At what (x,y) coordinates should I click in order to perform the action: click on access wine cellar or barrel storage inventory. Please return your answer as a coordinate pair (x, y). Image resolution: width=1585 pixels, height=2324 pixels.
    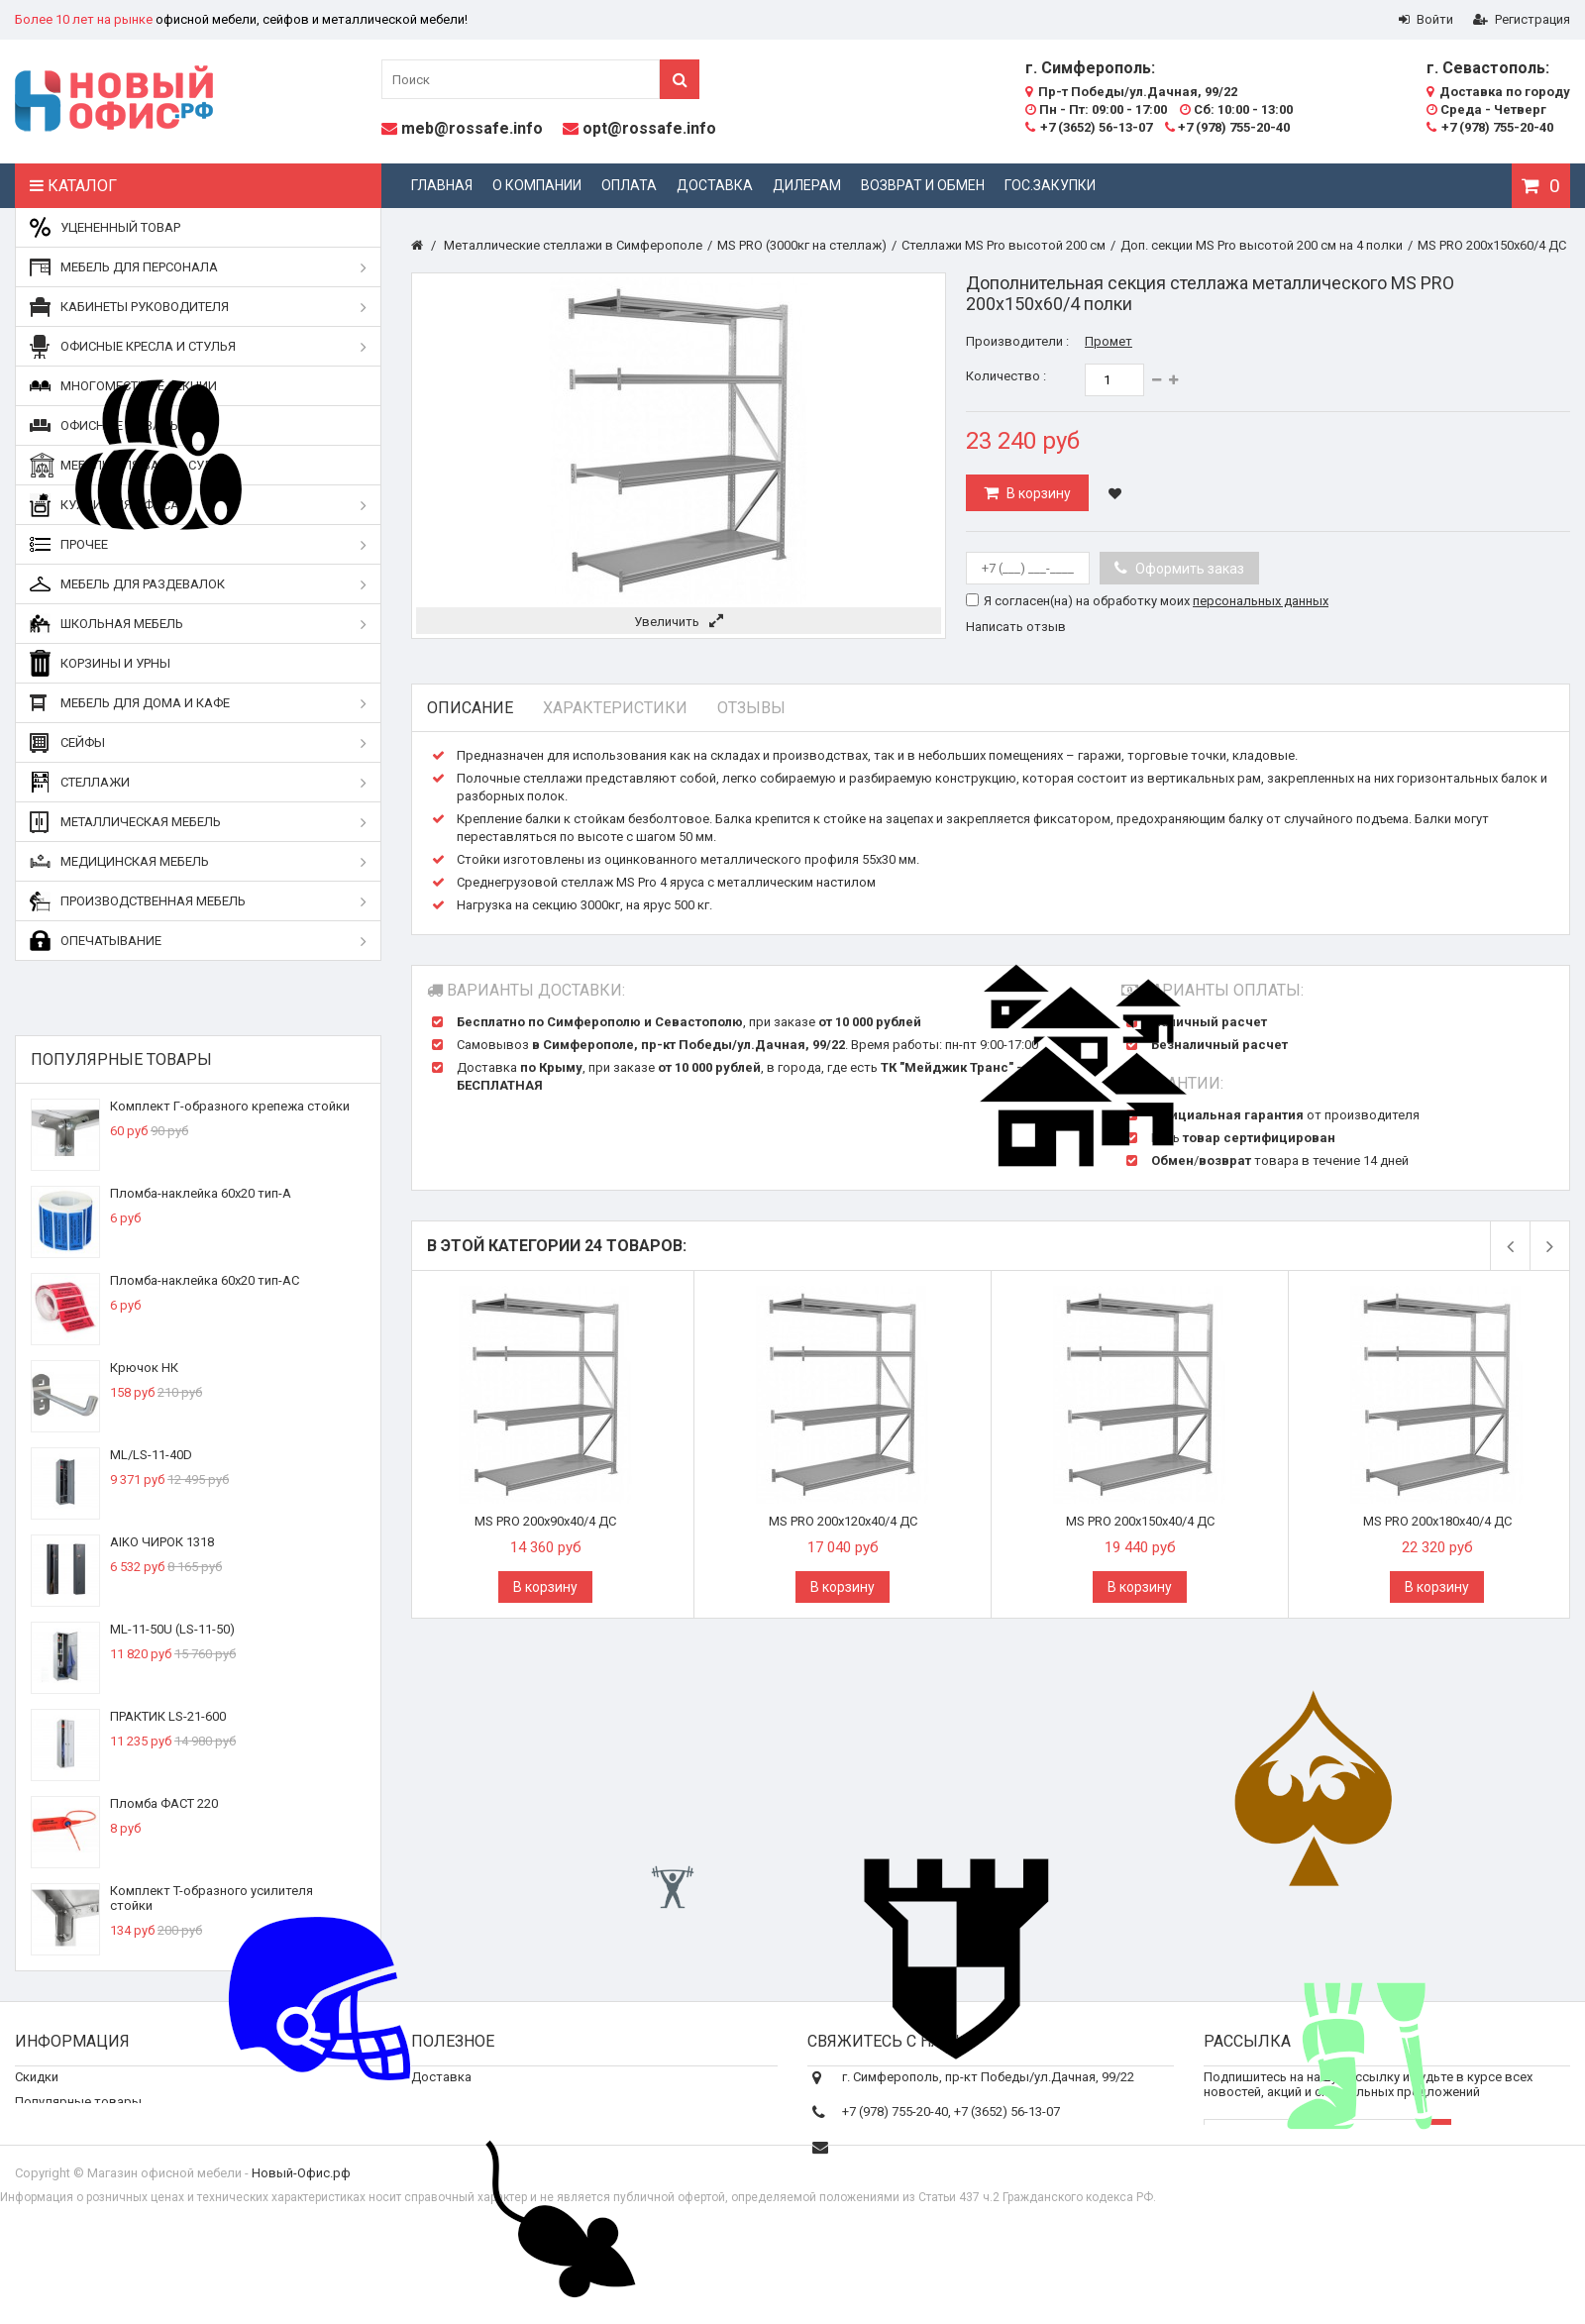
    Looking at the image, I should click on (158, 455).